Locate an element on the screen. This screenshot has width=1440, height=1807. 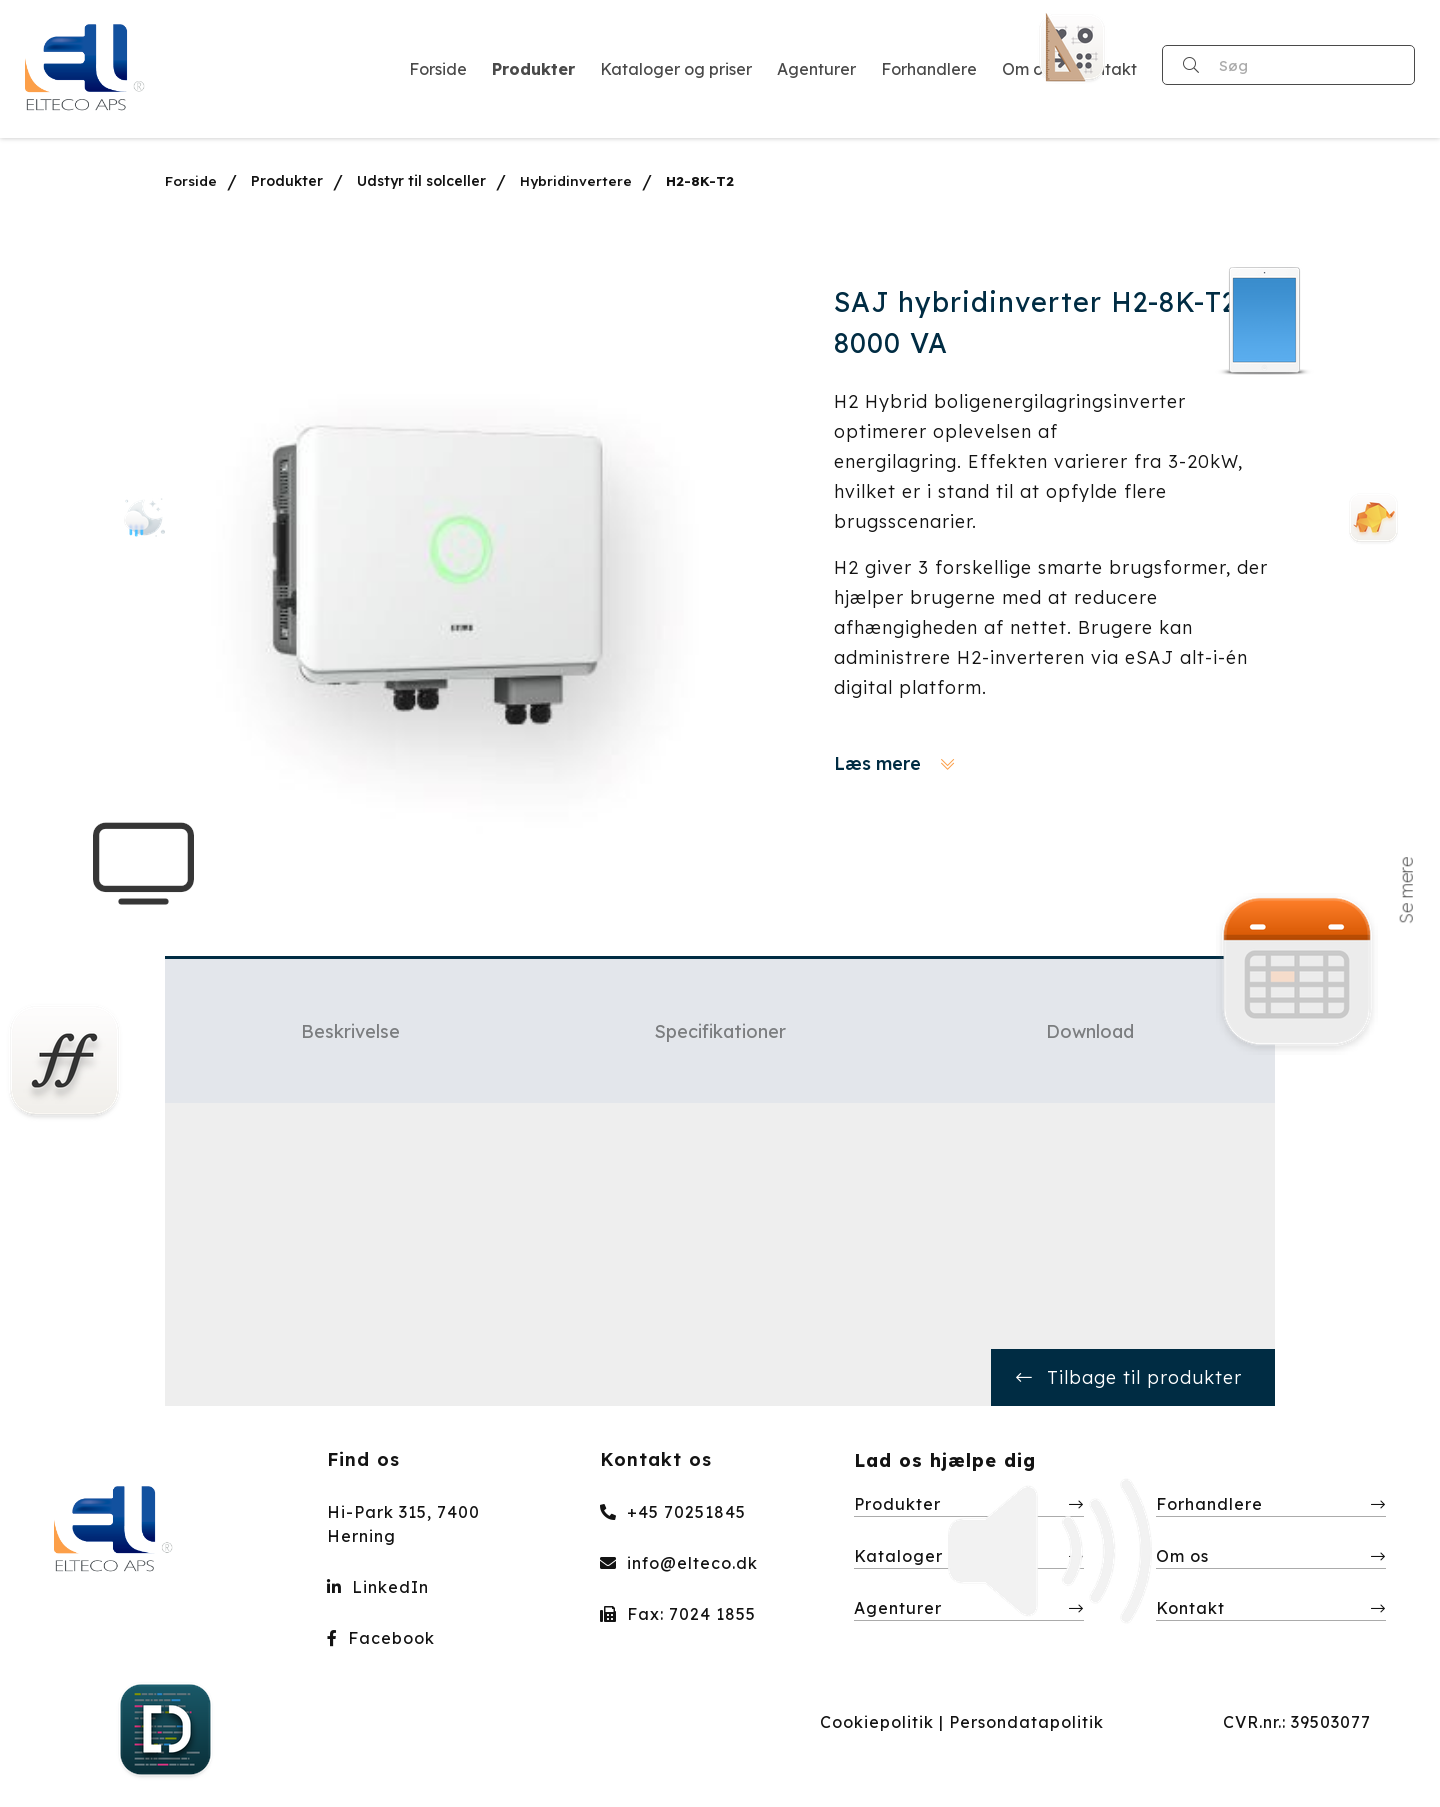
open fontforge font editing application is located at coordinates (64, 1060).